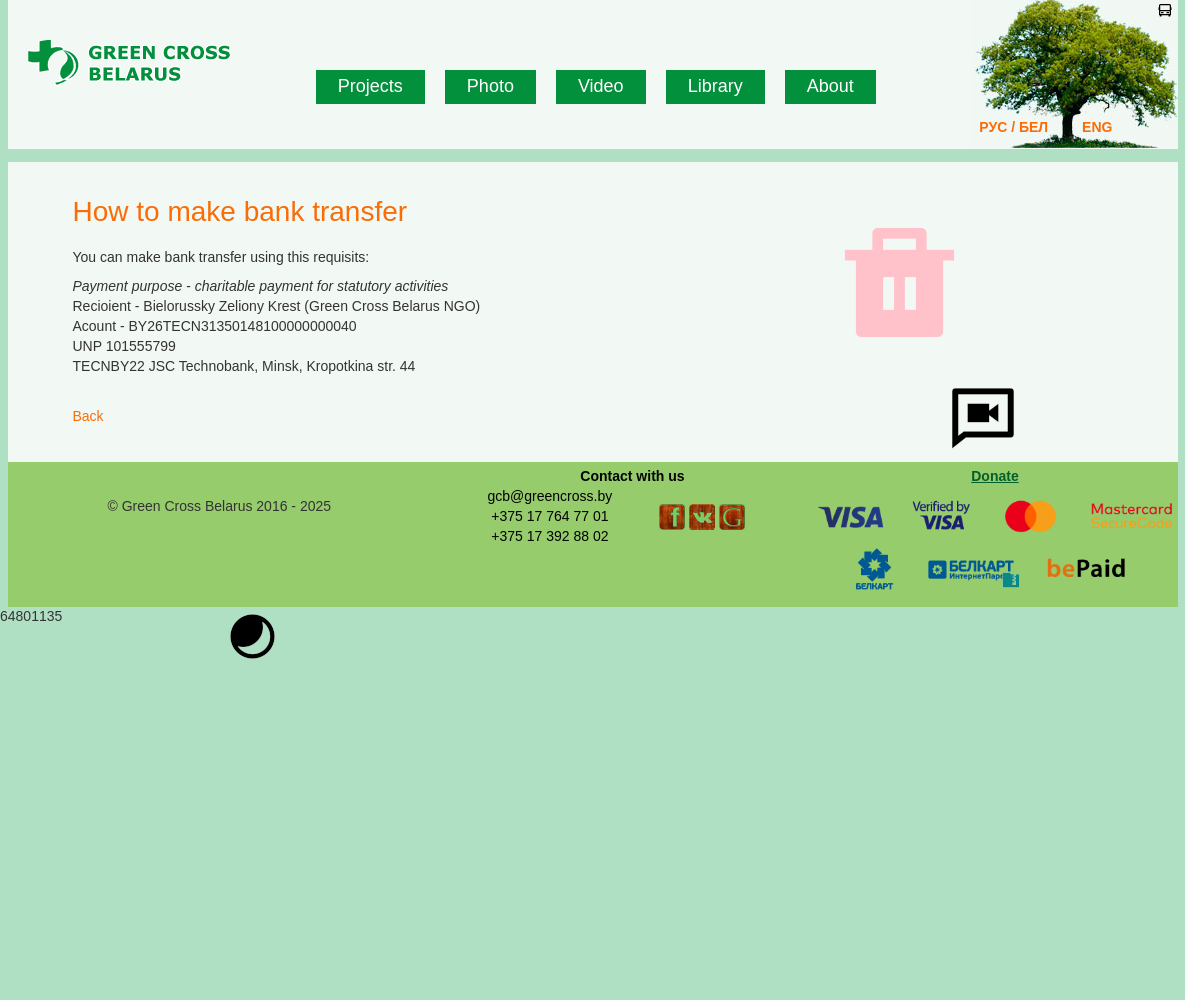 The width and height of the screenshot is (1185, 1000). I want to click on open compressed folder, so click(1011, 580).